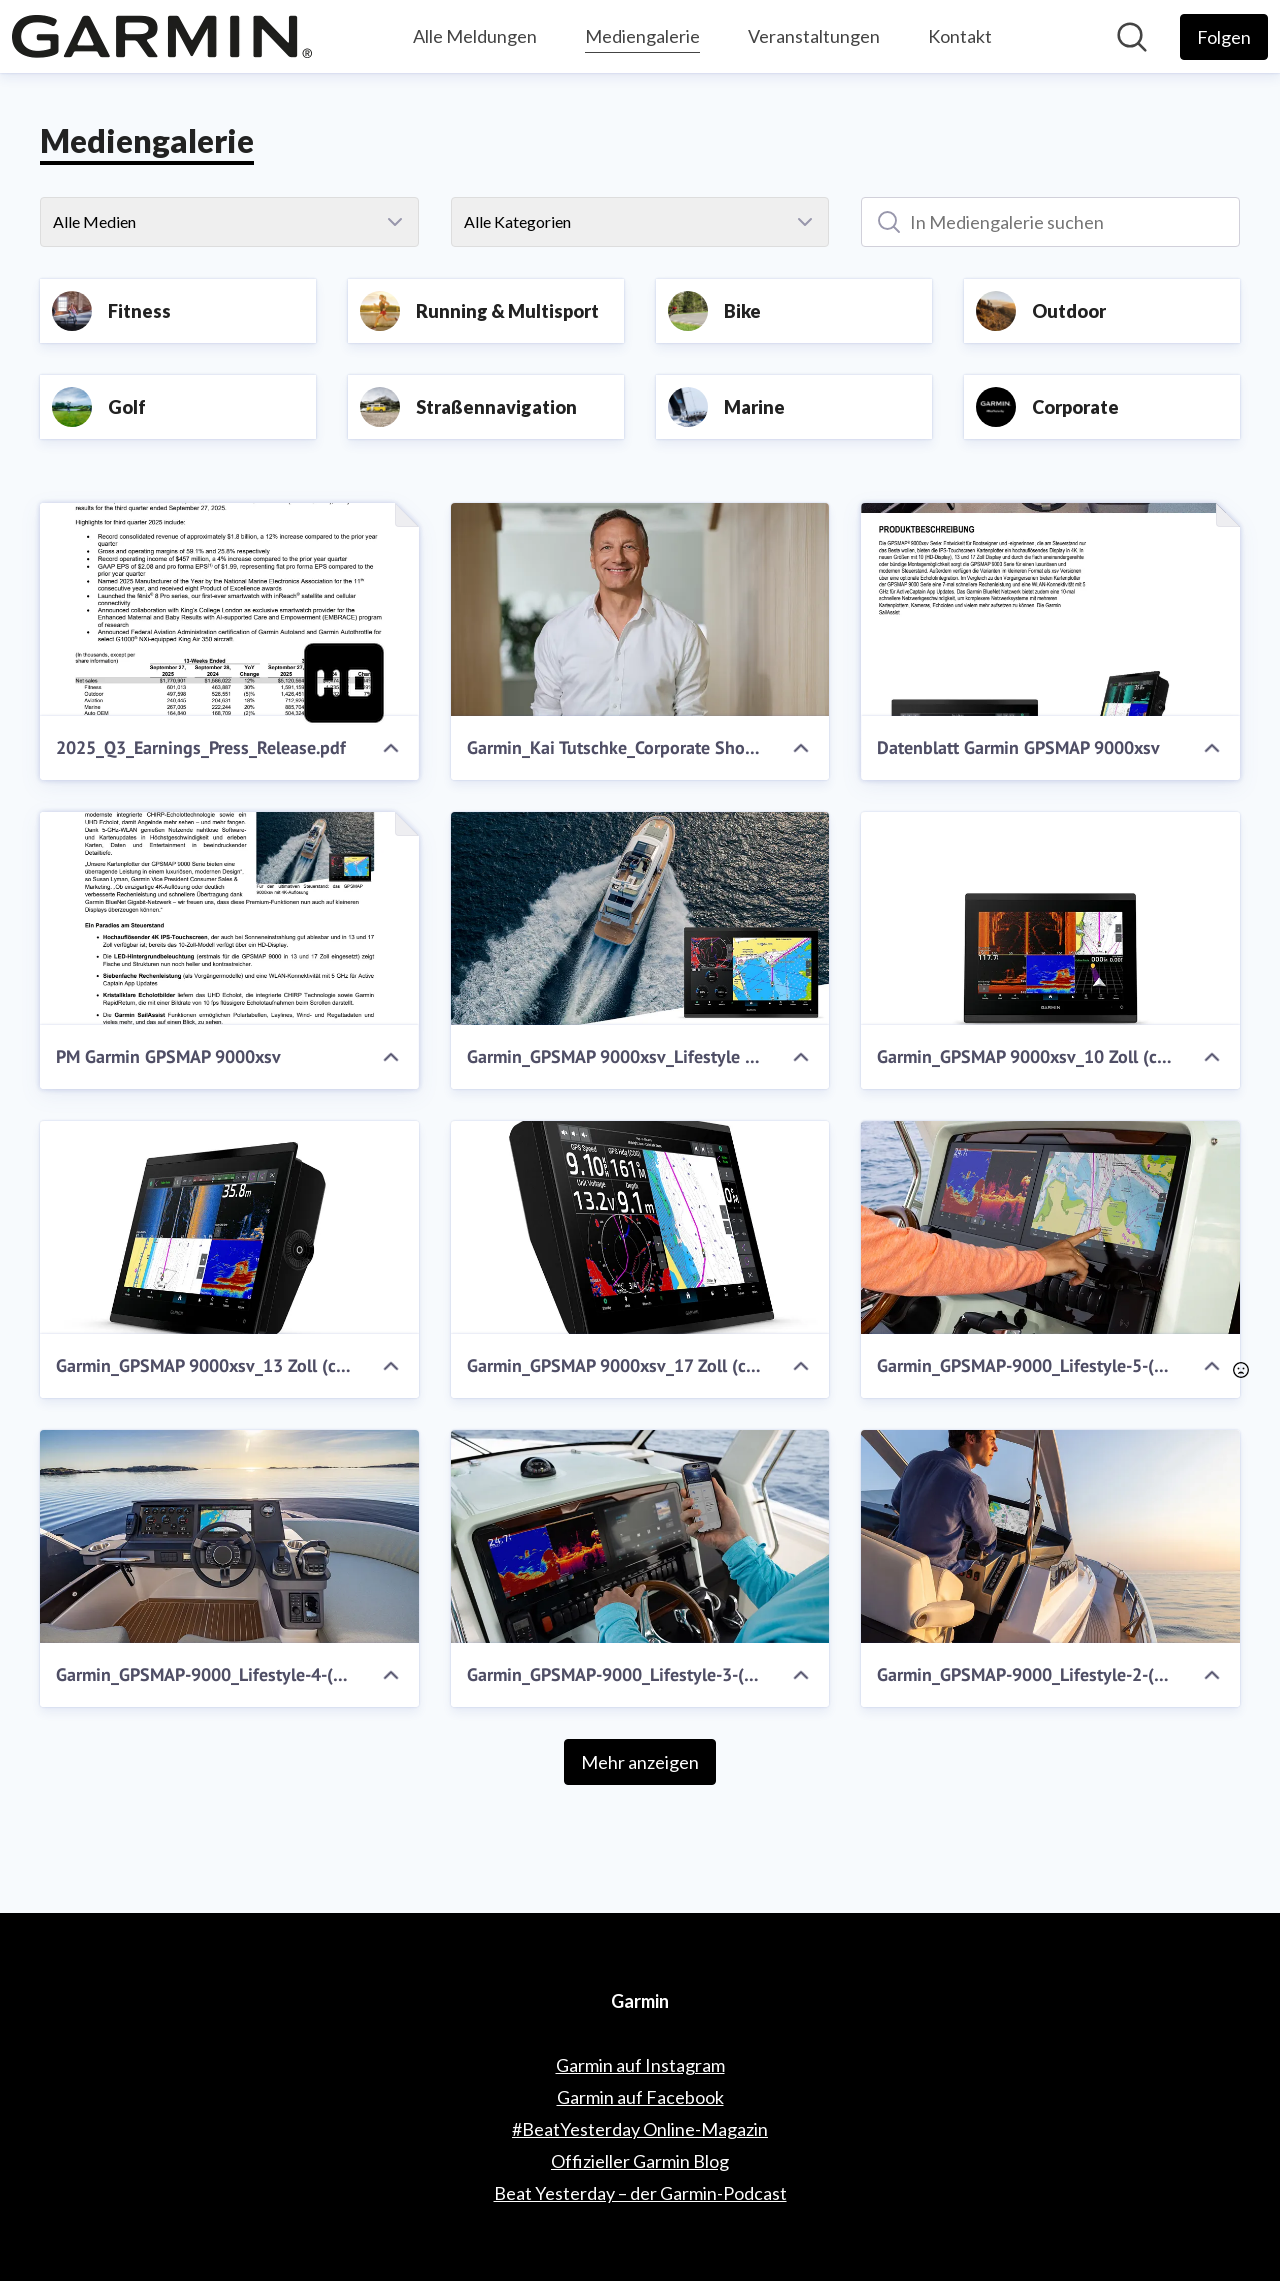 The image size is (1280, 2281). Describe the element at coordinates (1241, 1370) in the screenshot. I see `indicates negative feedback or dissatisfaction` at that location.